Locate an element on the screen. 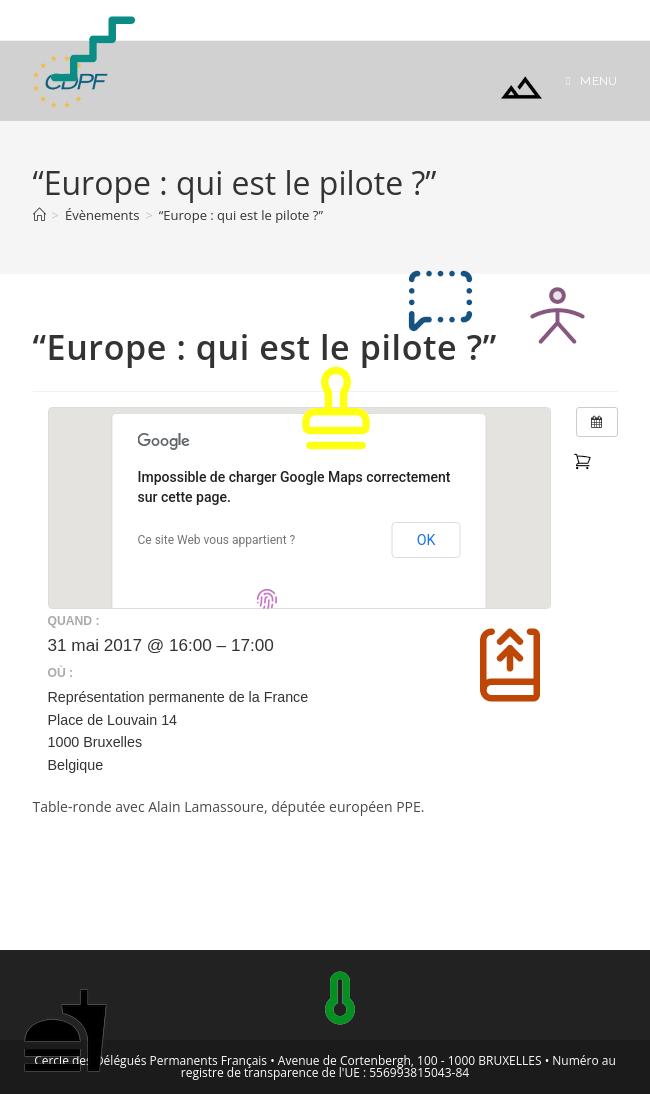 This screenshot has height=1094, width=650. view user profile is located at coordinates (557, 316).